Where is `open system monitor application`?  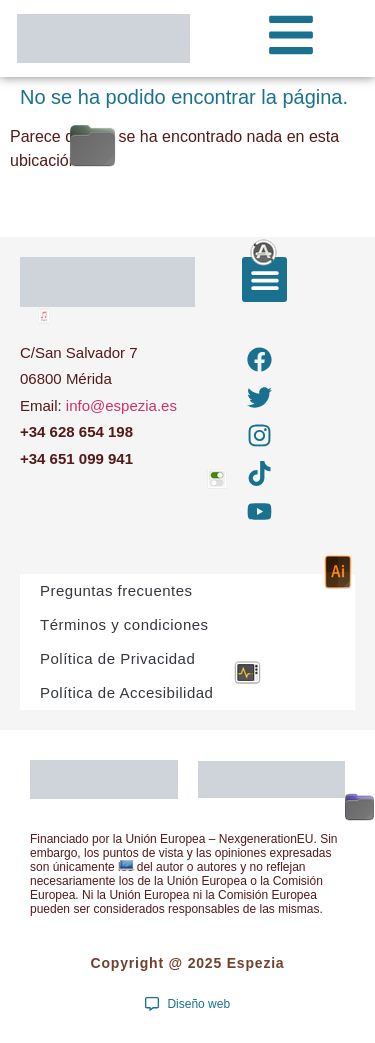 open system monitor application is located at coordinates (247, 672).